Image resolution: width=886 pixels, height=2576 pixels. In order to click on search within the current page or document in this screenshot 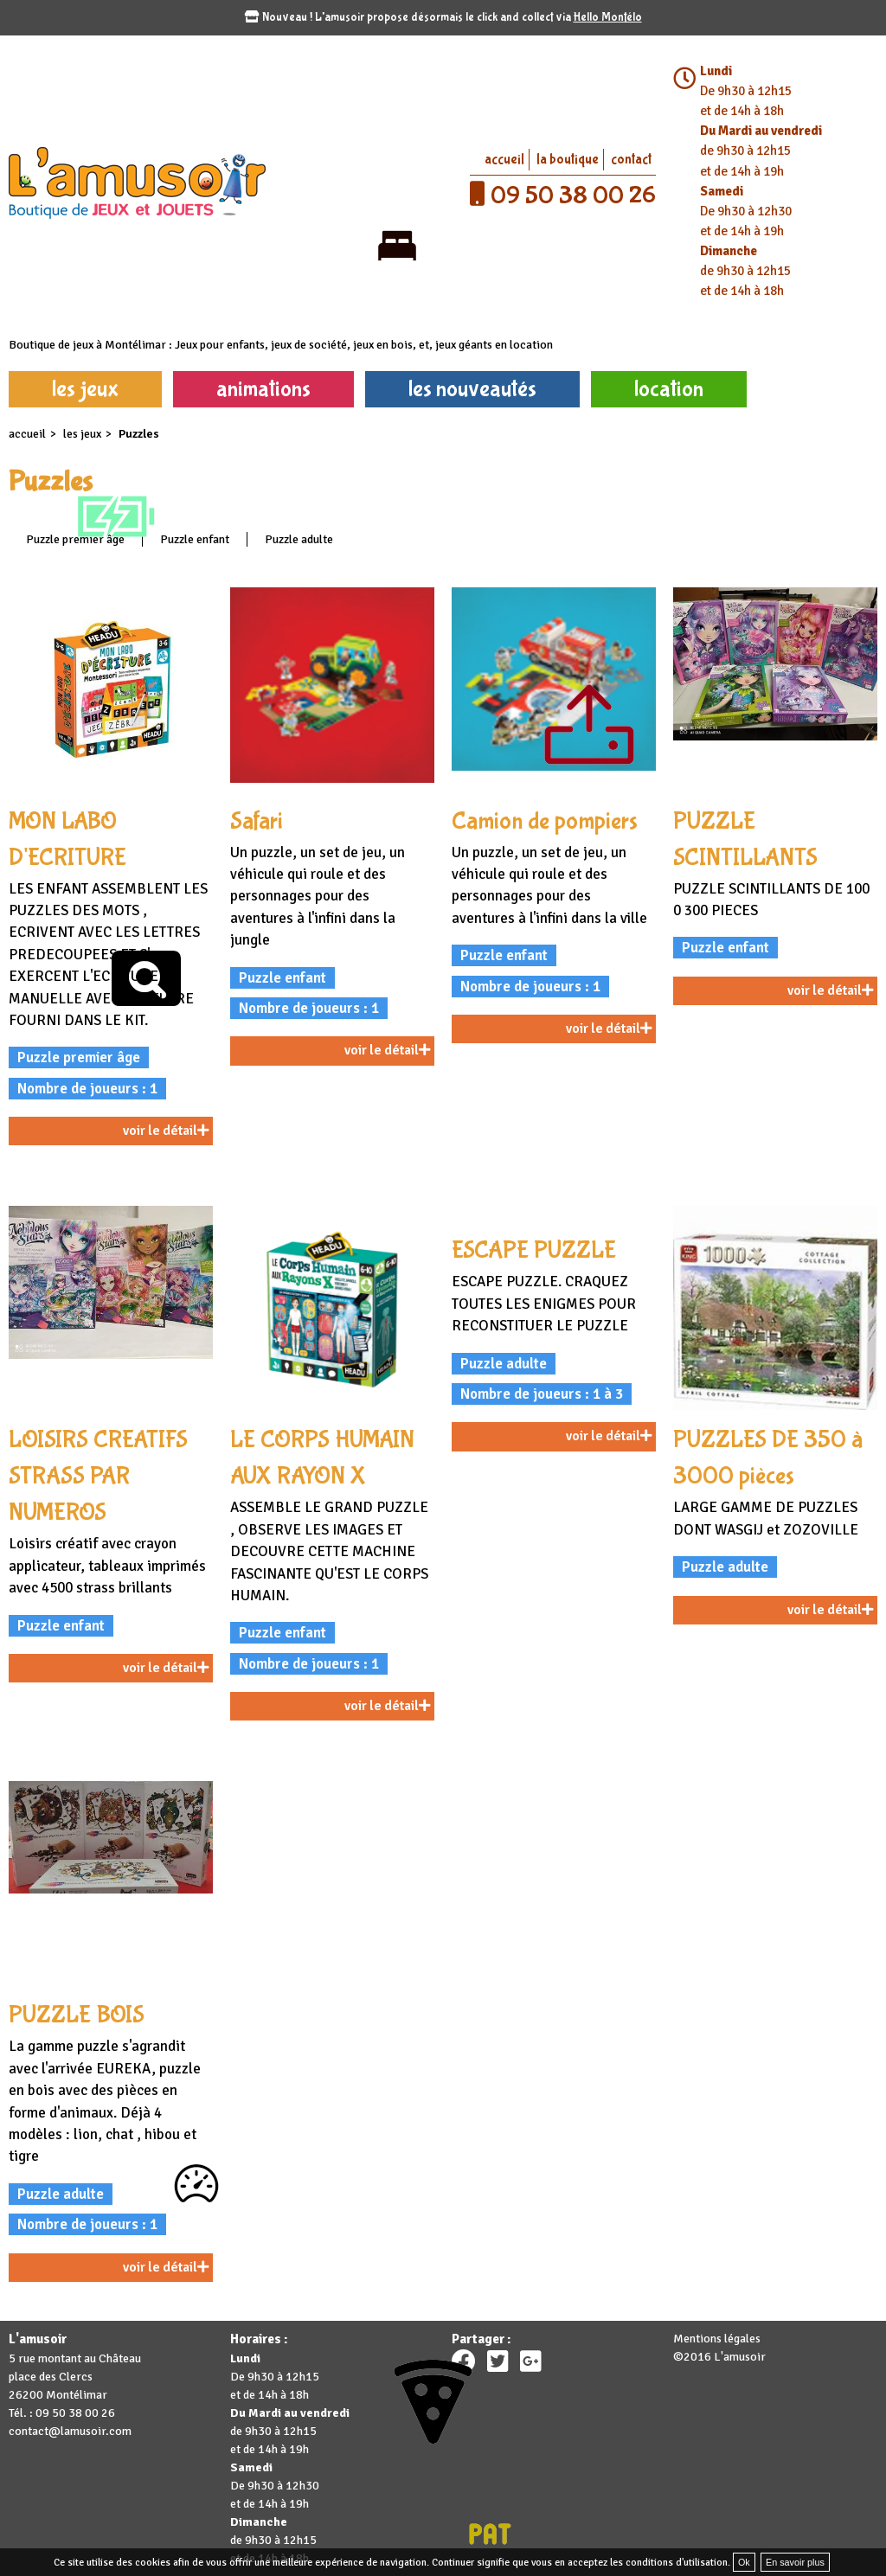, I will do `click(146, 978)`.